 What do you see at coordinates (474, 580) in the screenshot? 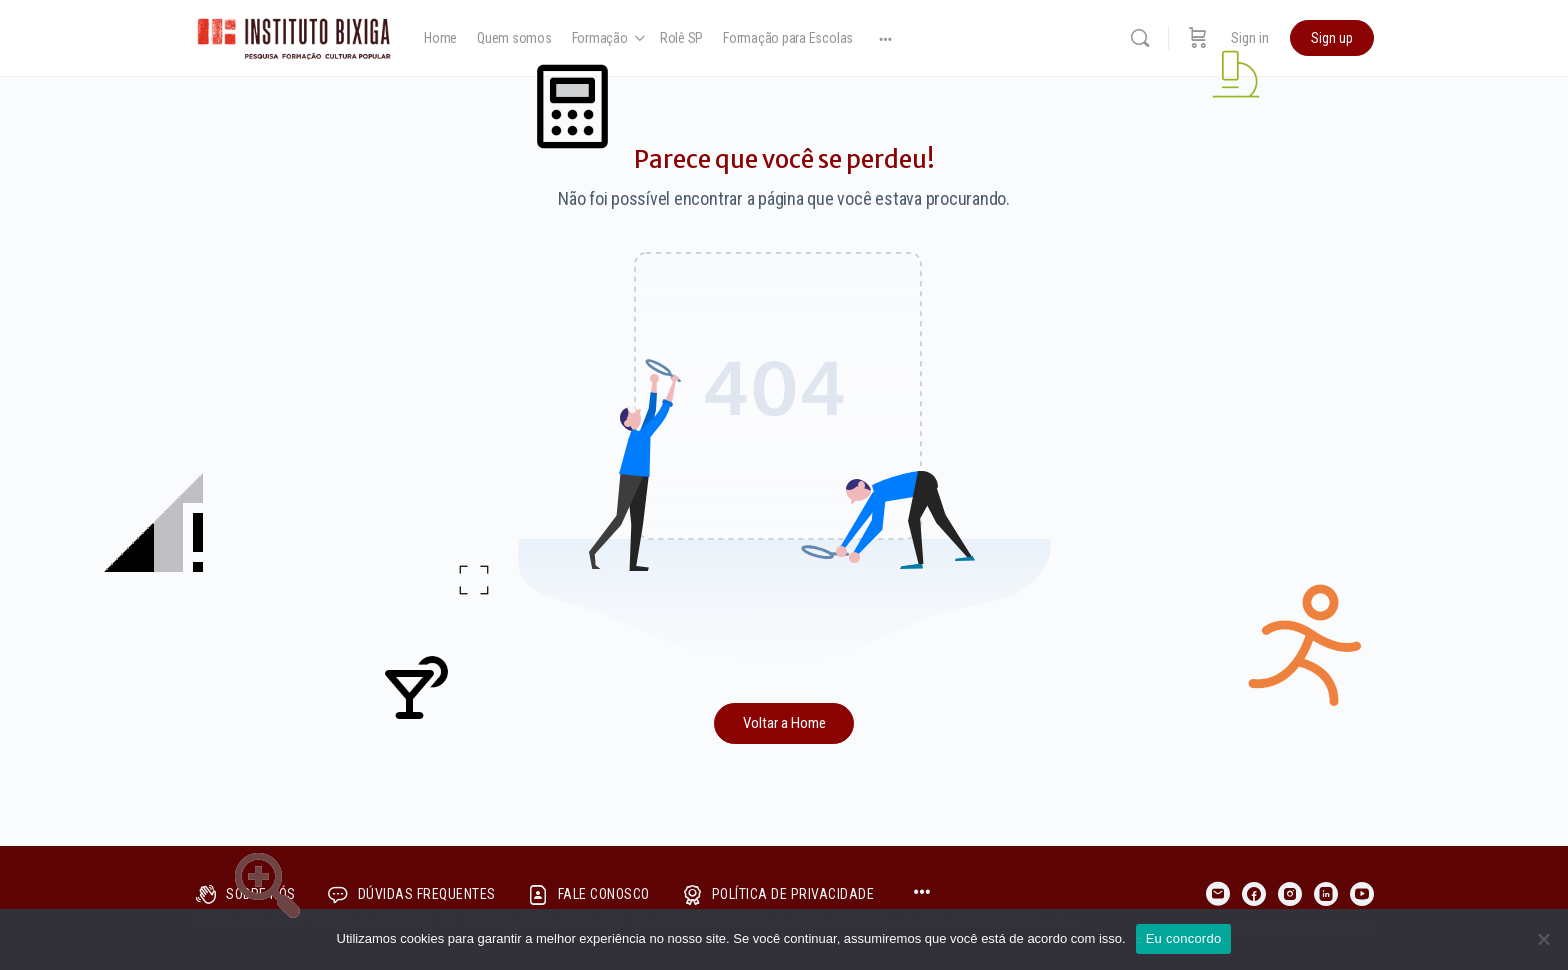
I see `expand to fullscreen mode` at bounding box center [474, 580].